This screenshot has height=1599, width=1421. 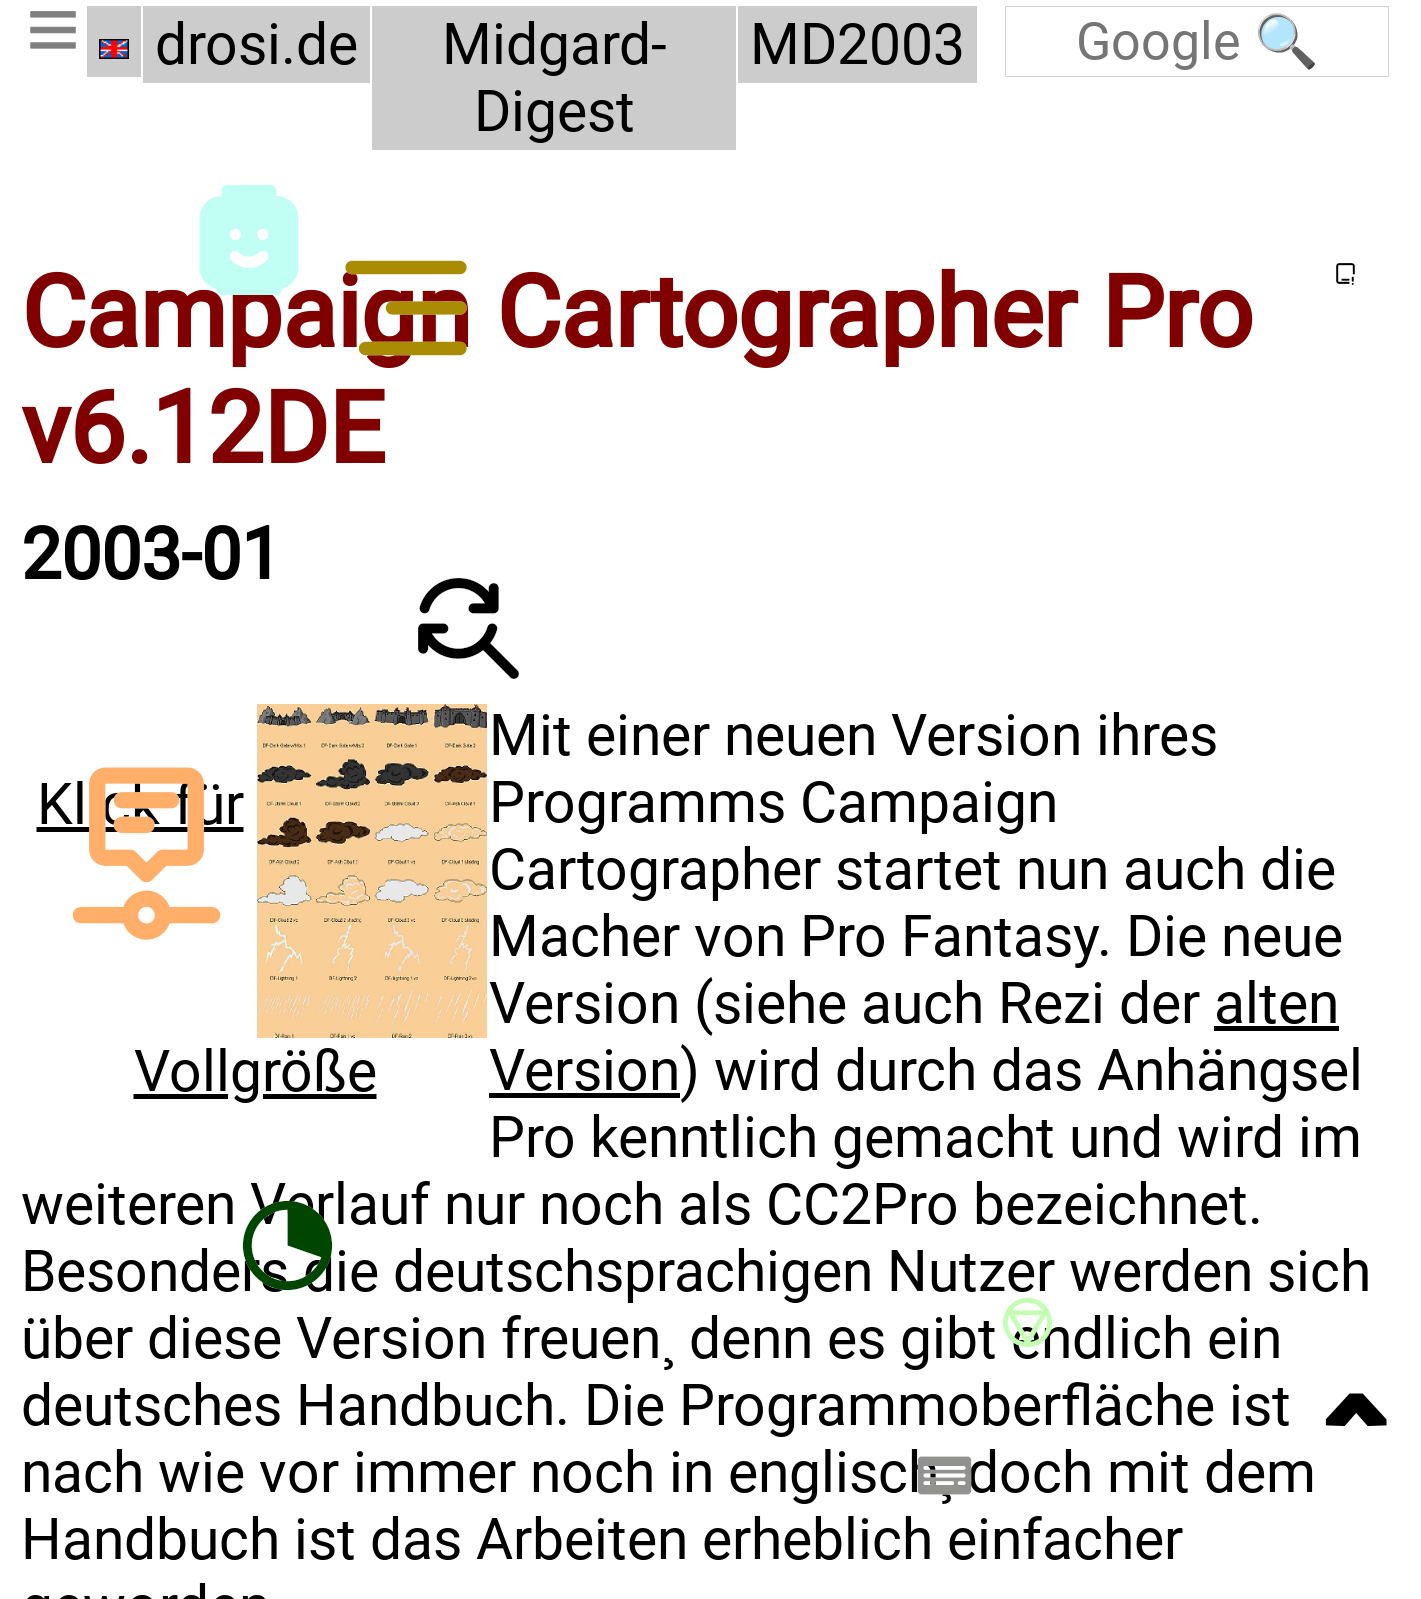 I want to click on access building blocks or modular components, so click(x=249, y=240).